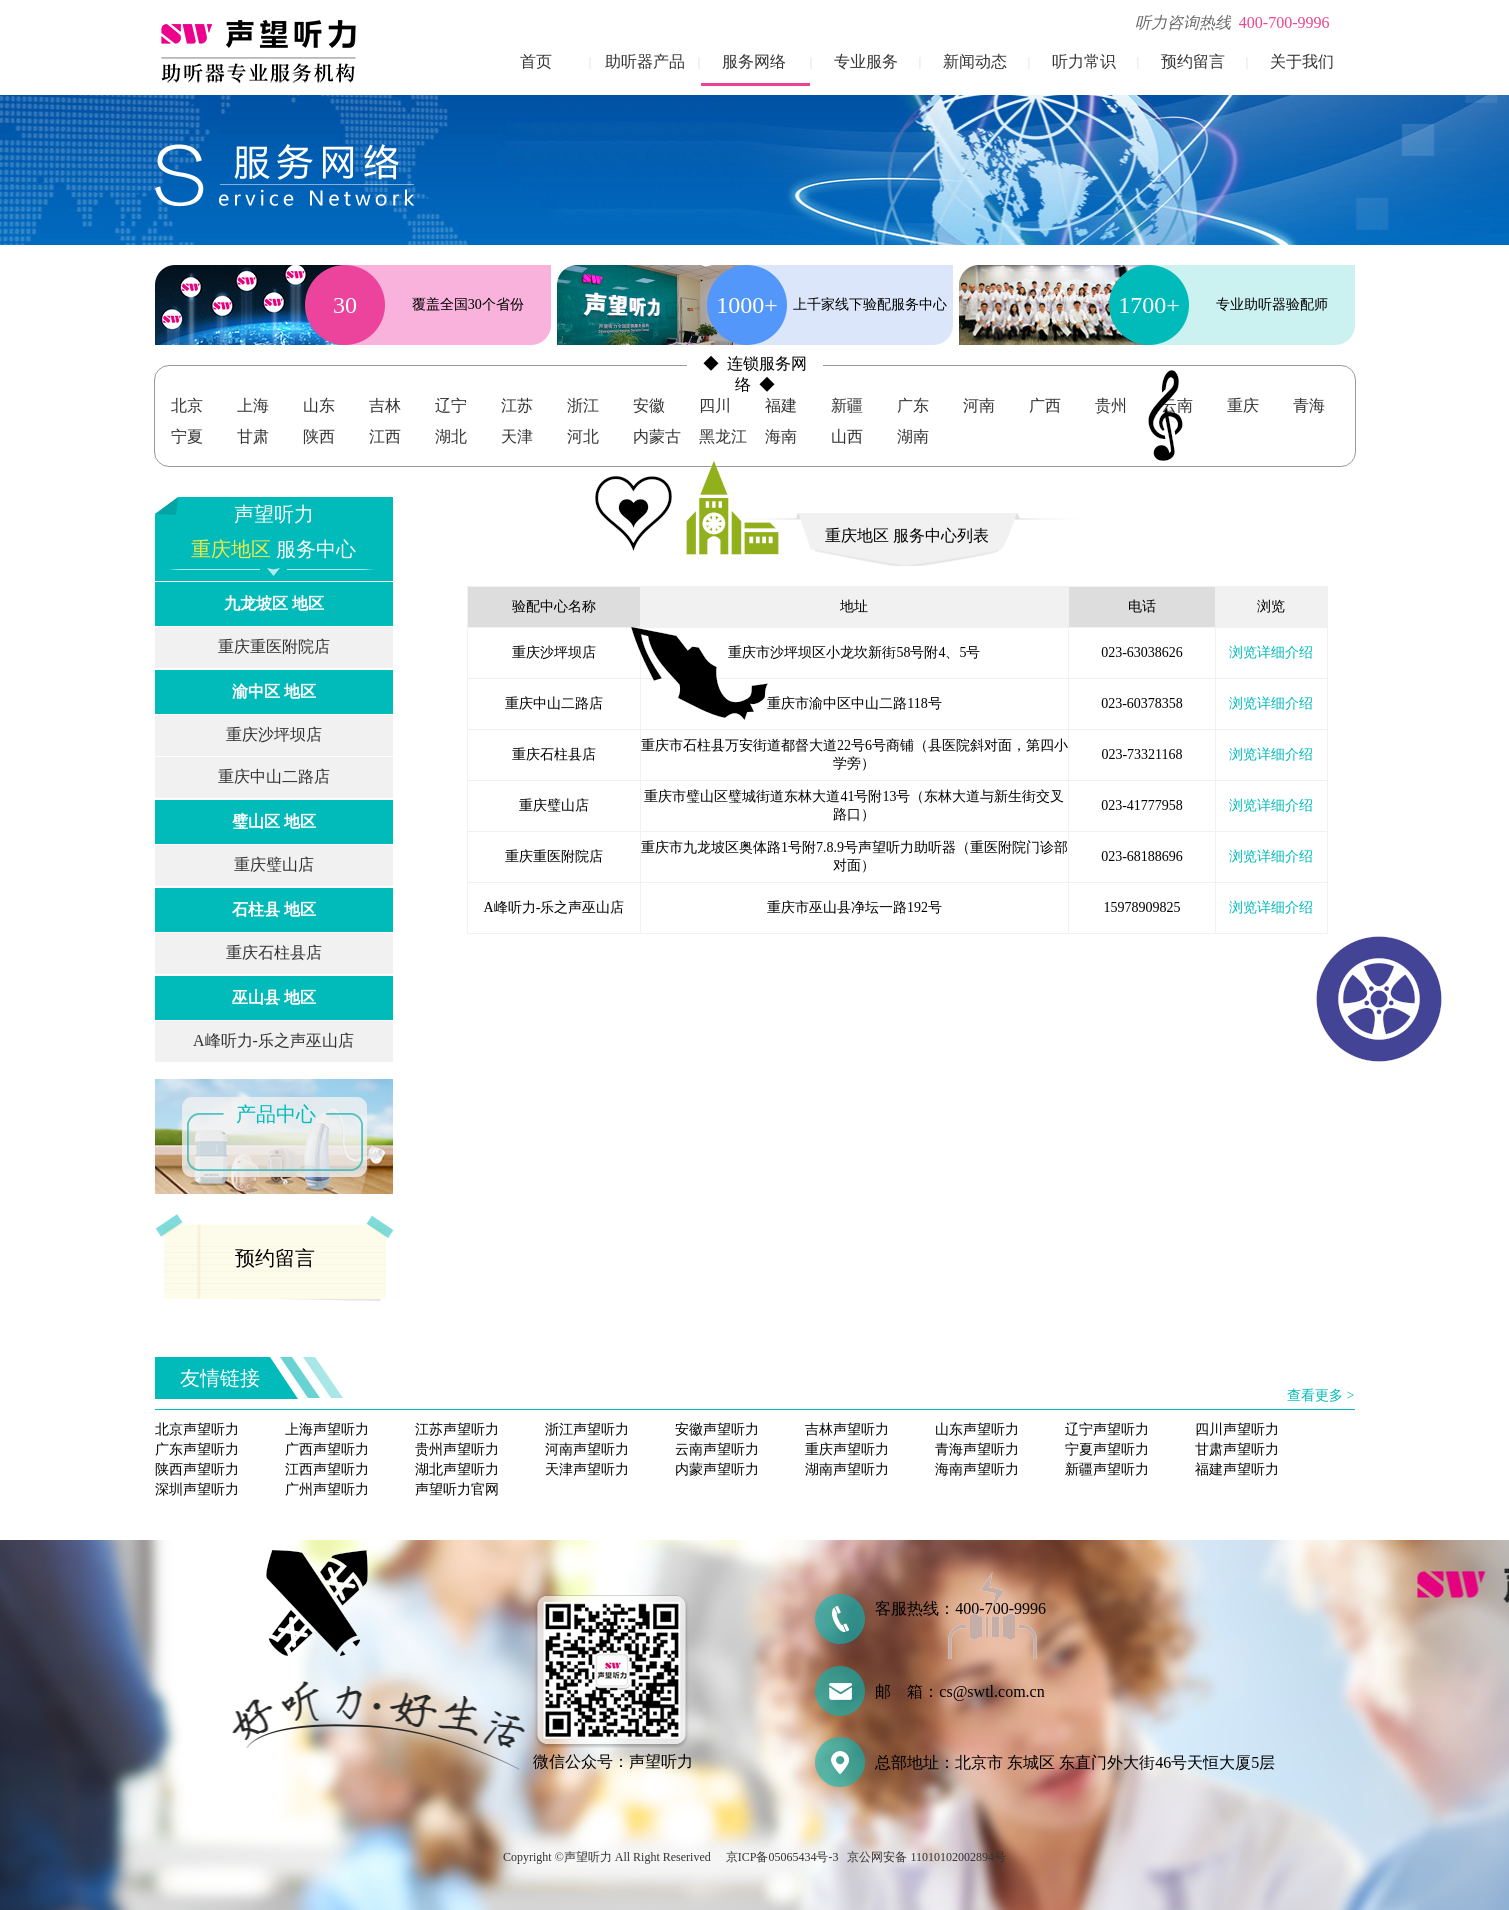  I want to click on indicates a loved or favorited item, so click(633, 513).